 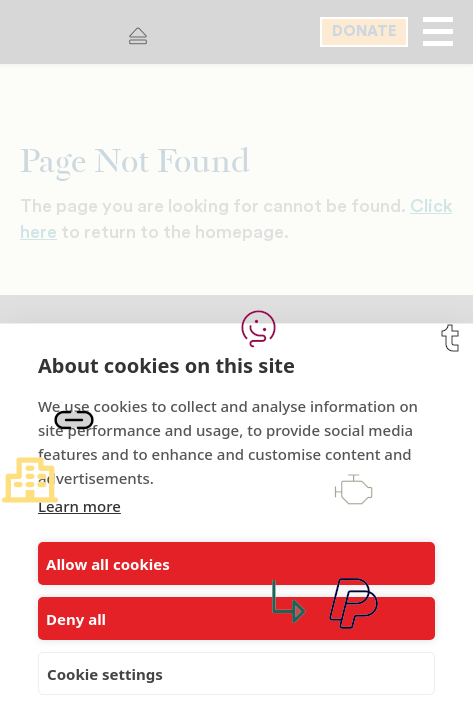 I want to click on indicates something is overwhelmingly good or impressive, so click(x=258, y=327).